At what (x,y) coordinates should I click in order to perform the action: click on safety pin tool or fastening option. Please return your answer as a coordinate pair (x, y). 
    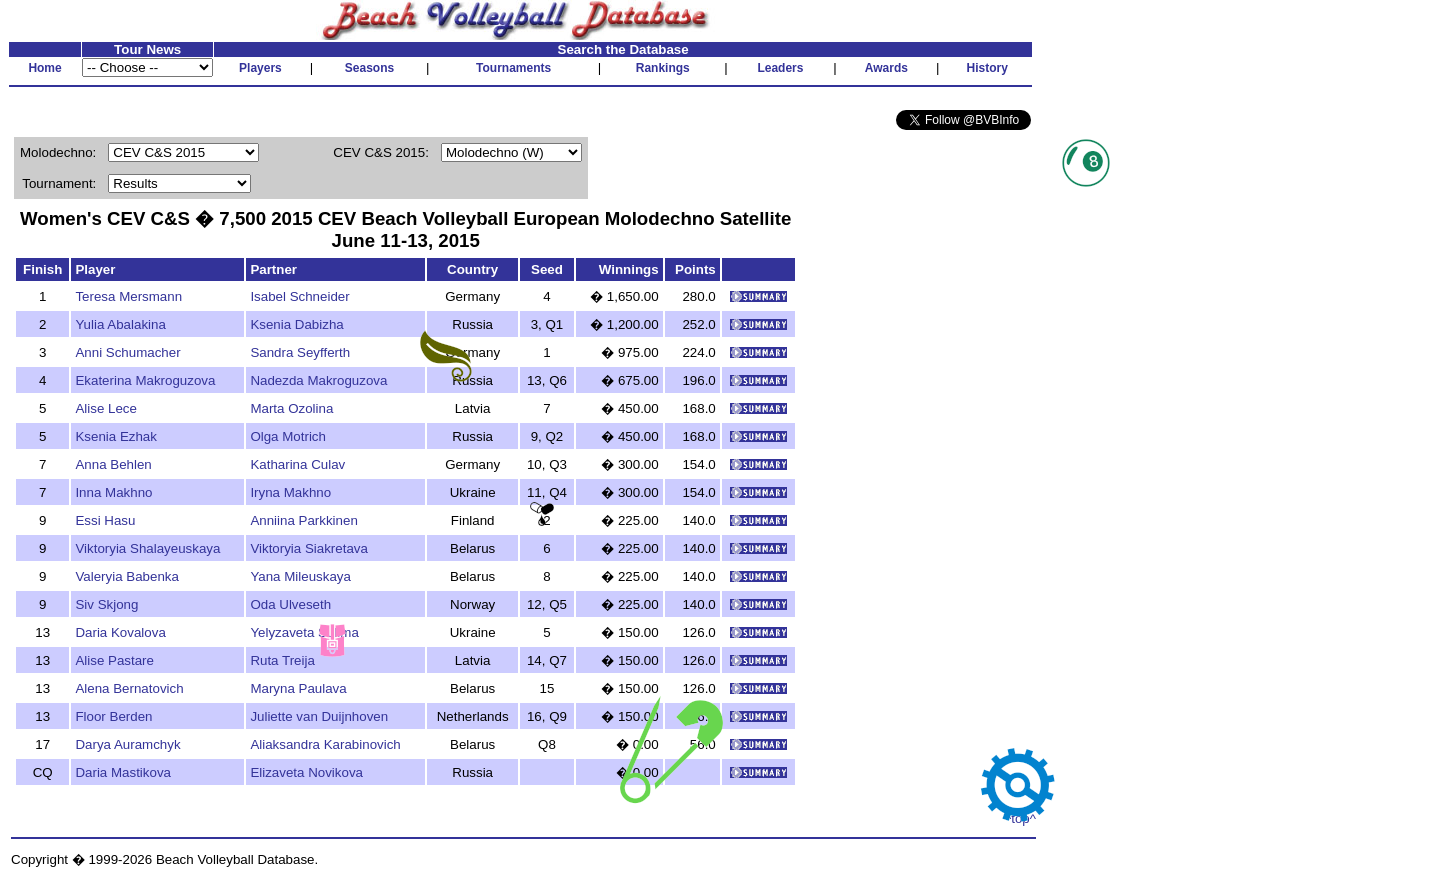
    Looking at the image, I should click on (671, 749).